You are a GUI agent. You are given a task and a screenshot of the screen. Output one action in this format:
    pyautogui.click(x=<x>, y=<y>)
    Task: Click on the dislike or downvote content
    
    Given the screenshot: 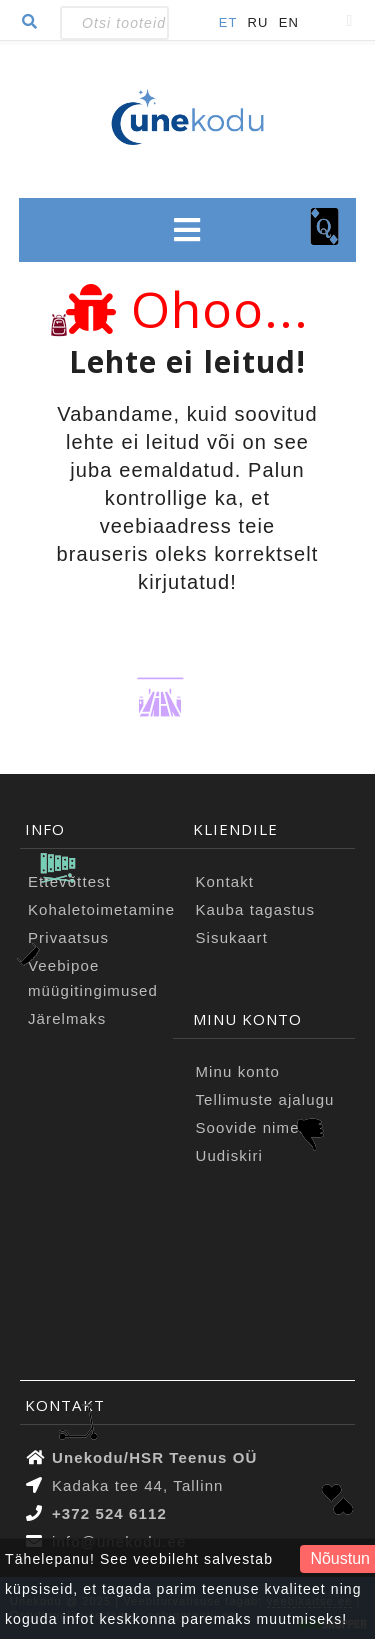 What is the action you would take?
    pyautogui.click(x=310, y=1134)
    